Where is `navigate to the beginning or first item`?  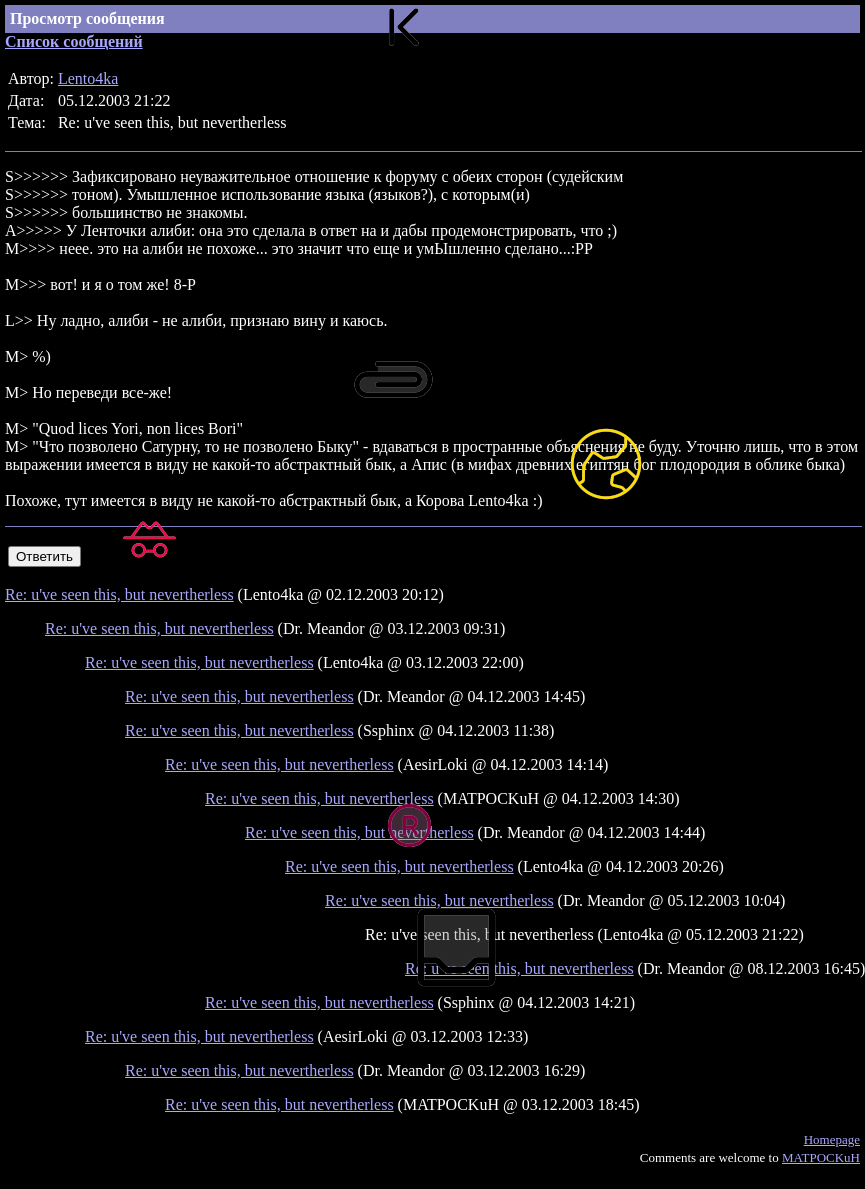 navigate to the beginning or first item is located at coordinates (403, 27).